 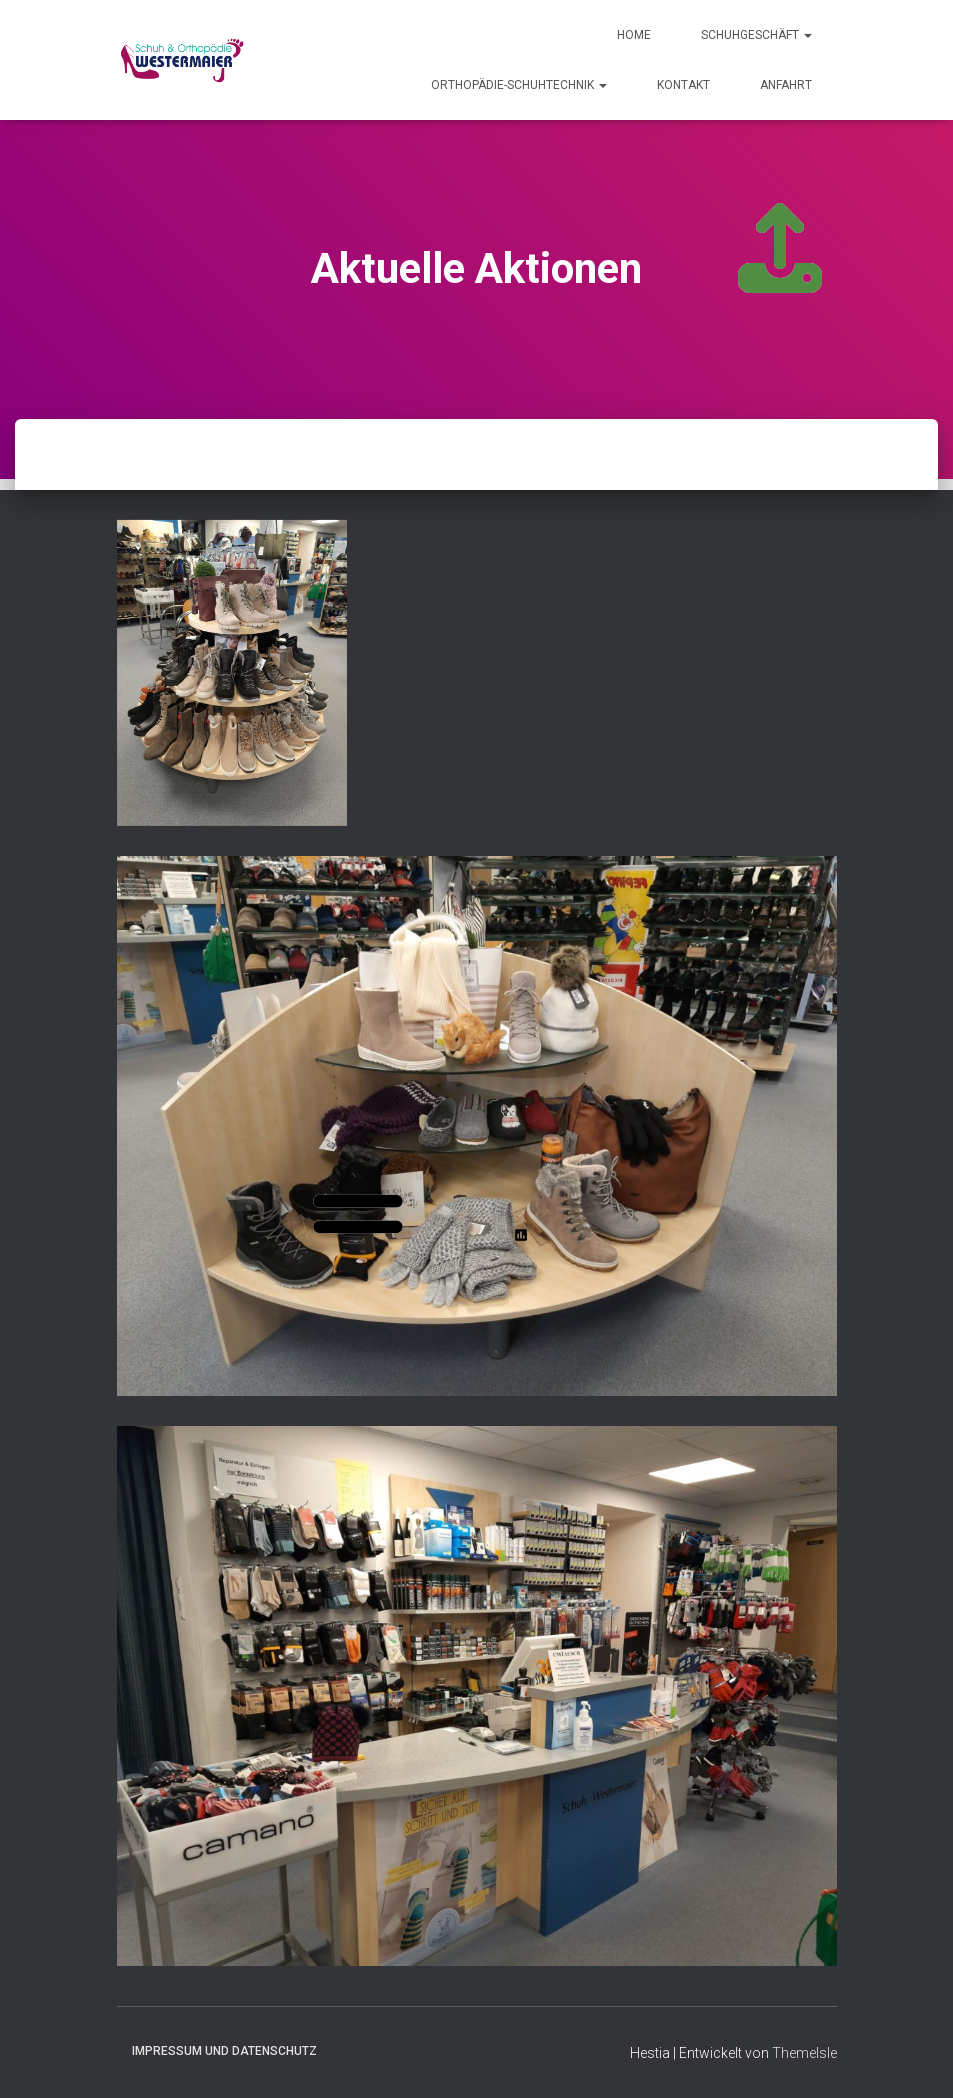 I want to click on drag to reorder or rearrange items, so click(x=358, y=1214).